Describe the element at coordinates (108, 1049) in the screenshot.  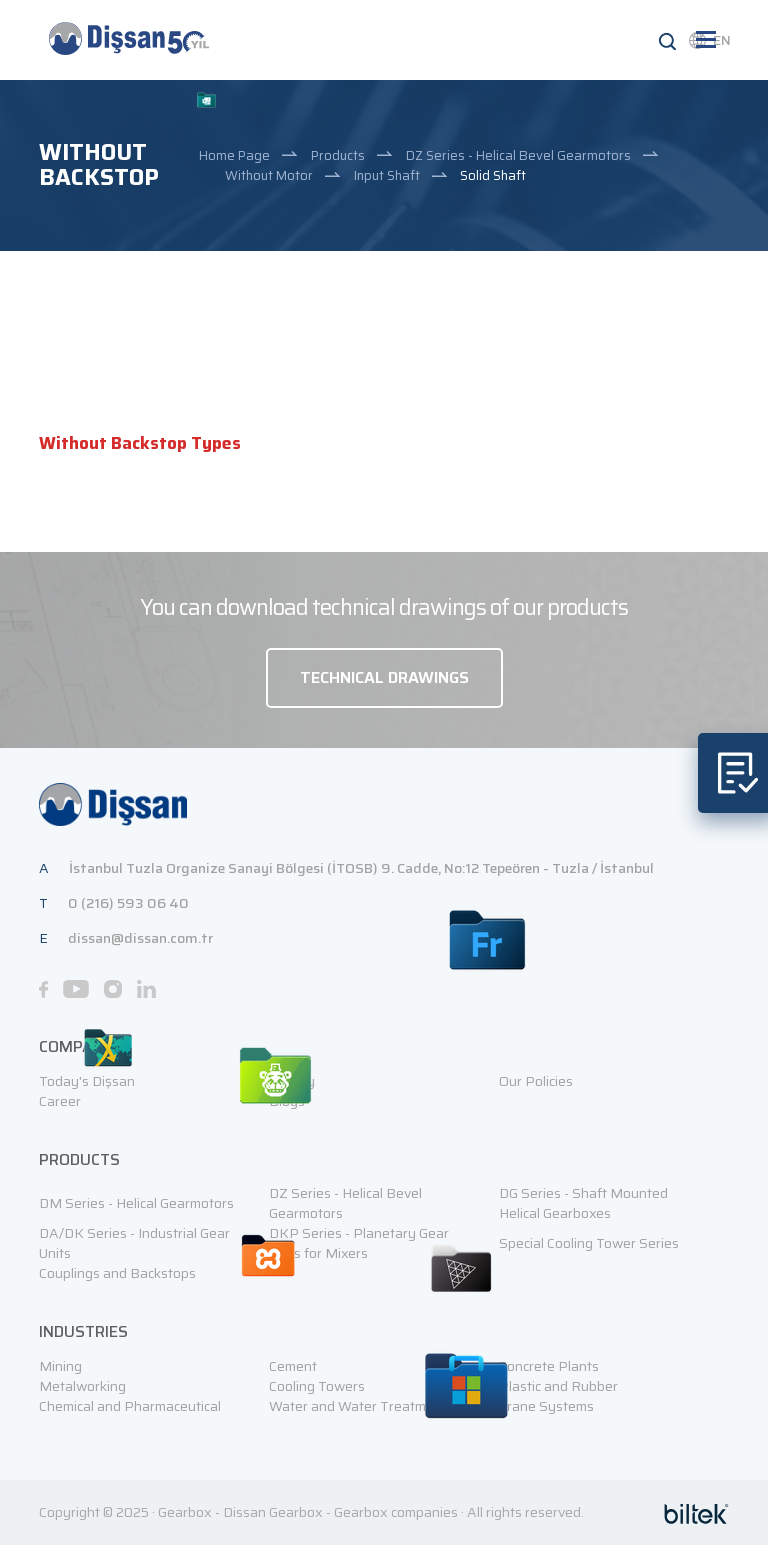
I see `folder containing JDownloader downloads` at that location.